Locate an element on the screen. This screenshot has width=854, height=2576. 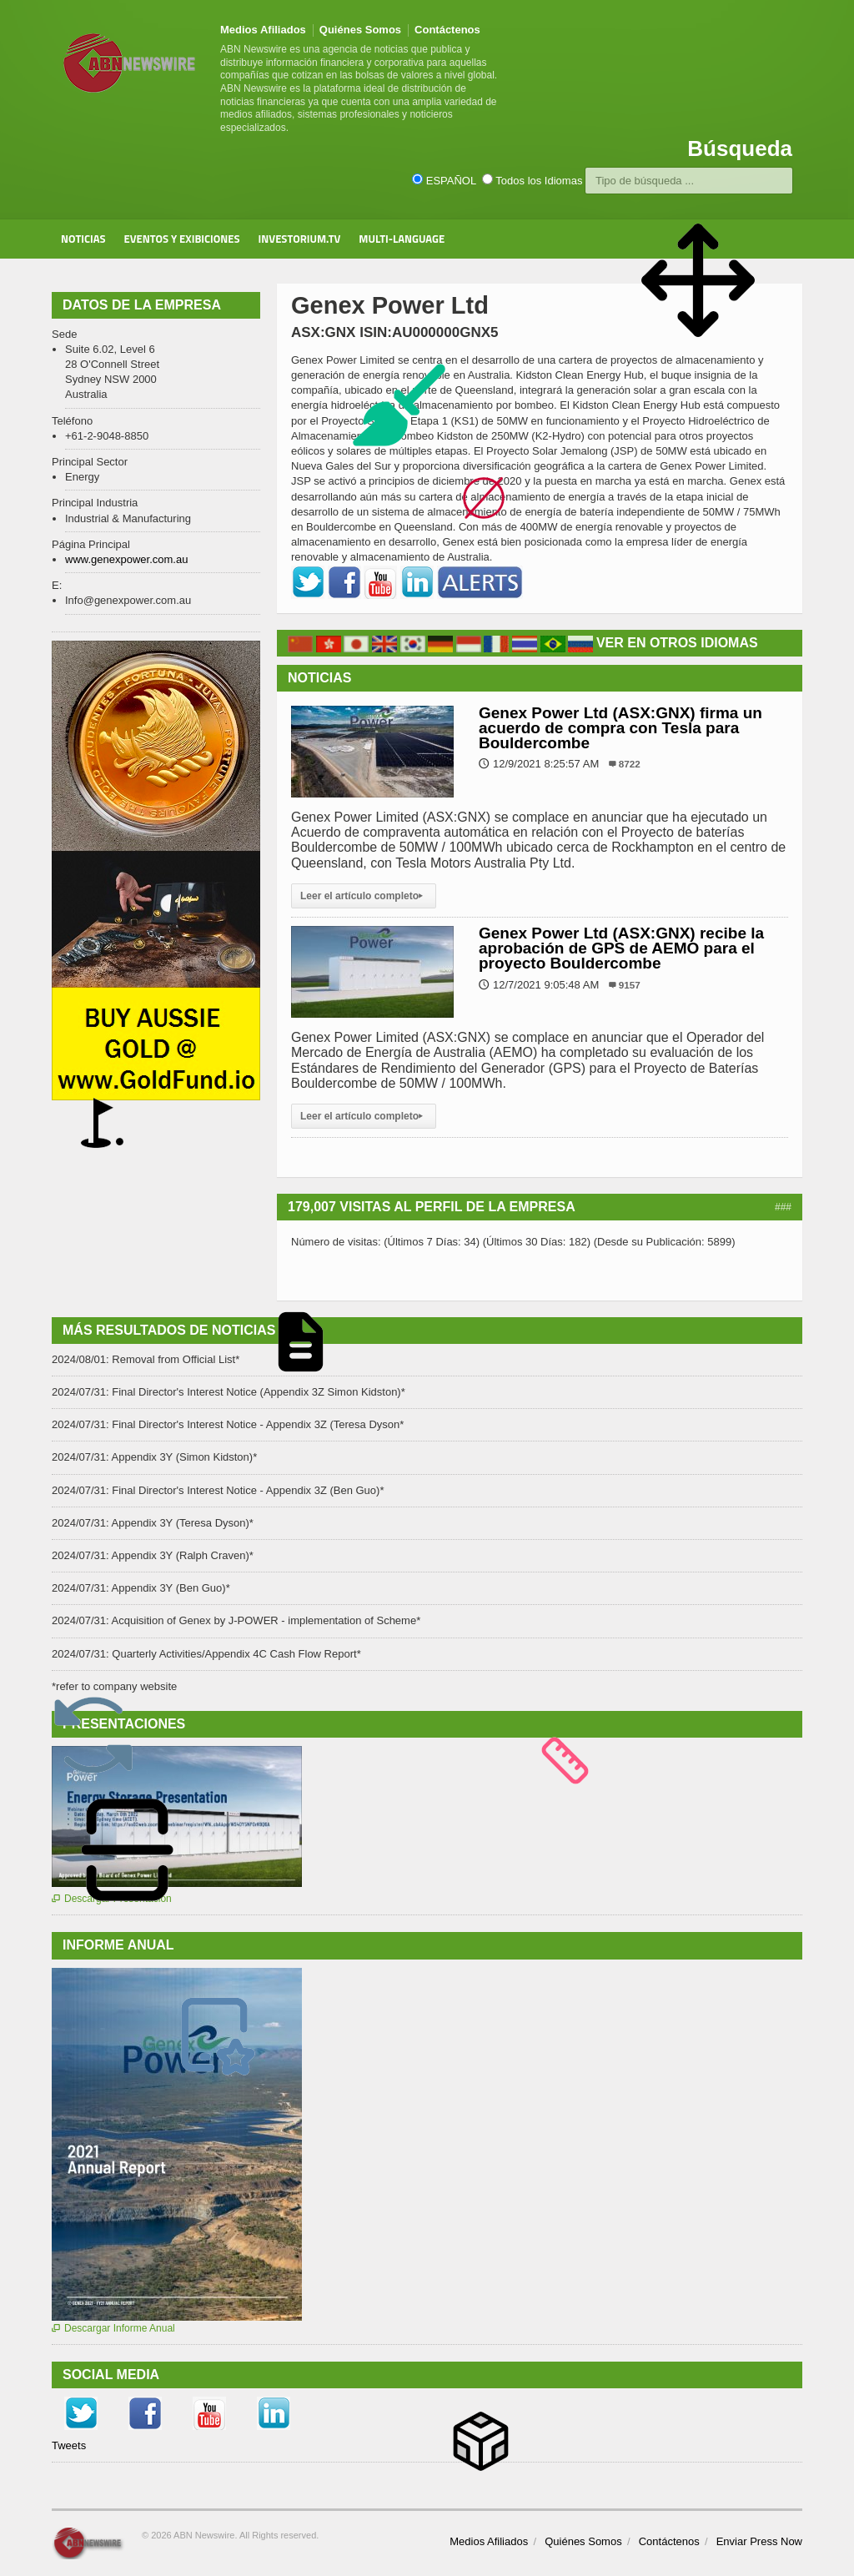
clear or clean up items is located at coordinates (399, 405).